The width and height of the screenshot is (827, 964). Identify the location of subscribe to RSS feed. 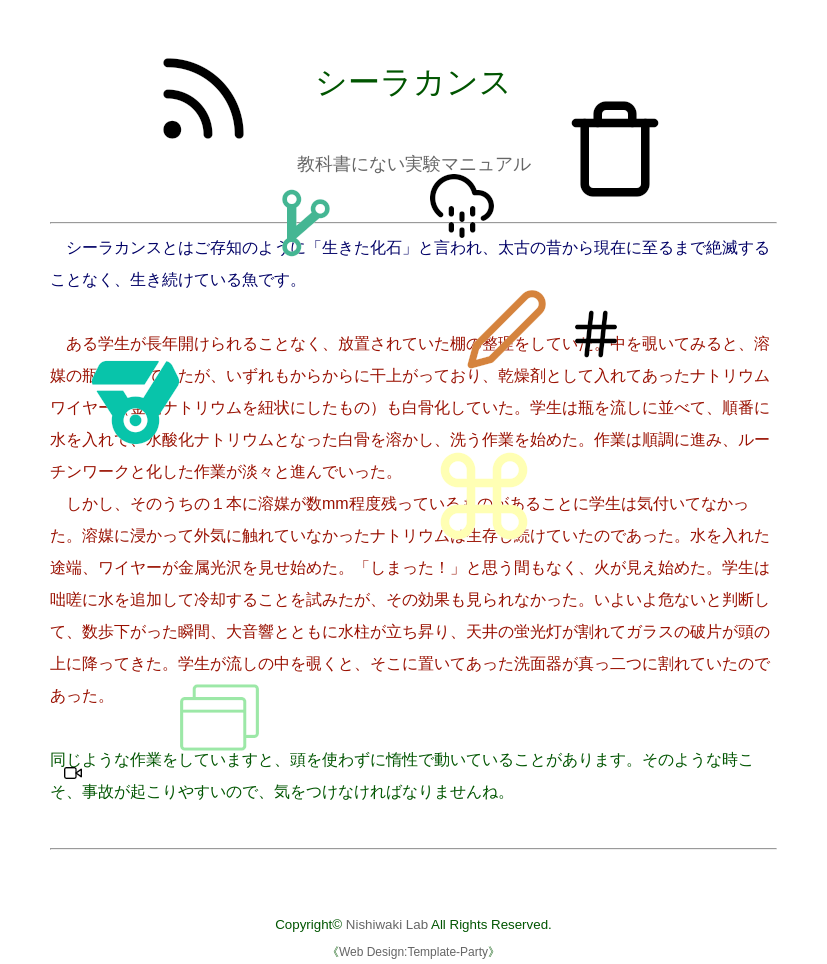
(203, 98).